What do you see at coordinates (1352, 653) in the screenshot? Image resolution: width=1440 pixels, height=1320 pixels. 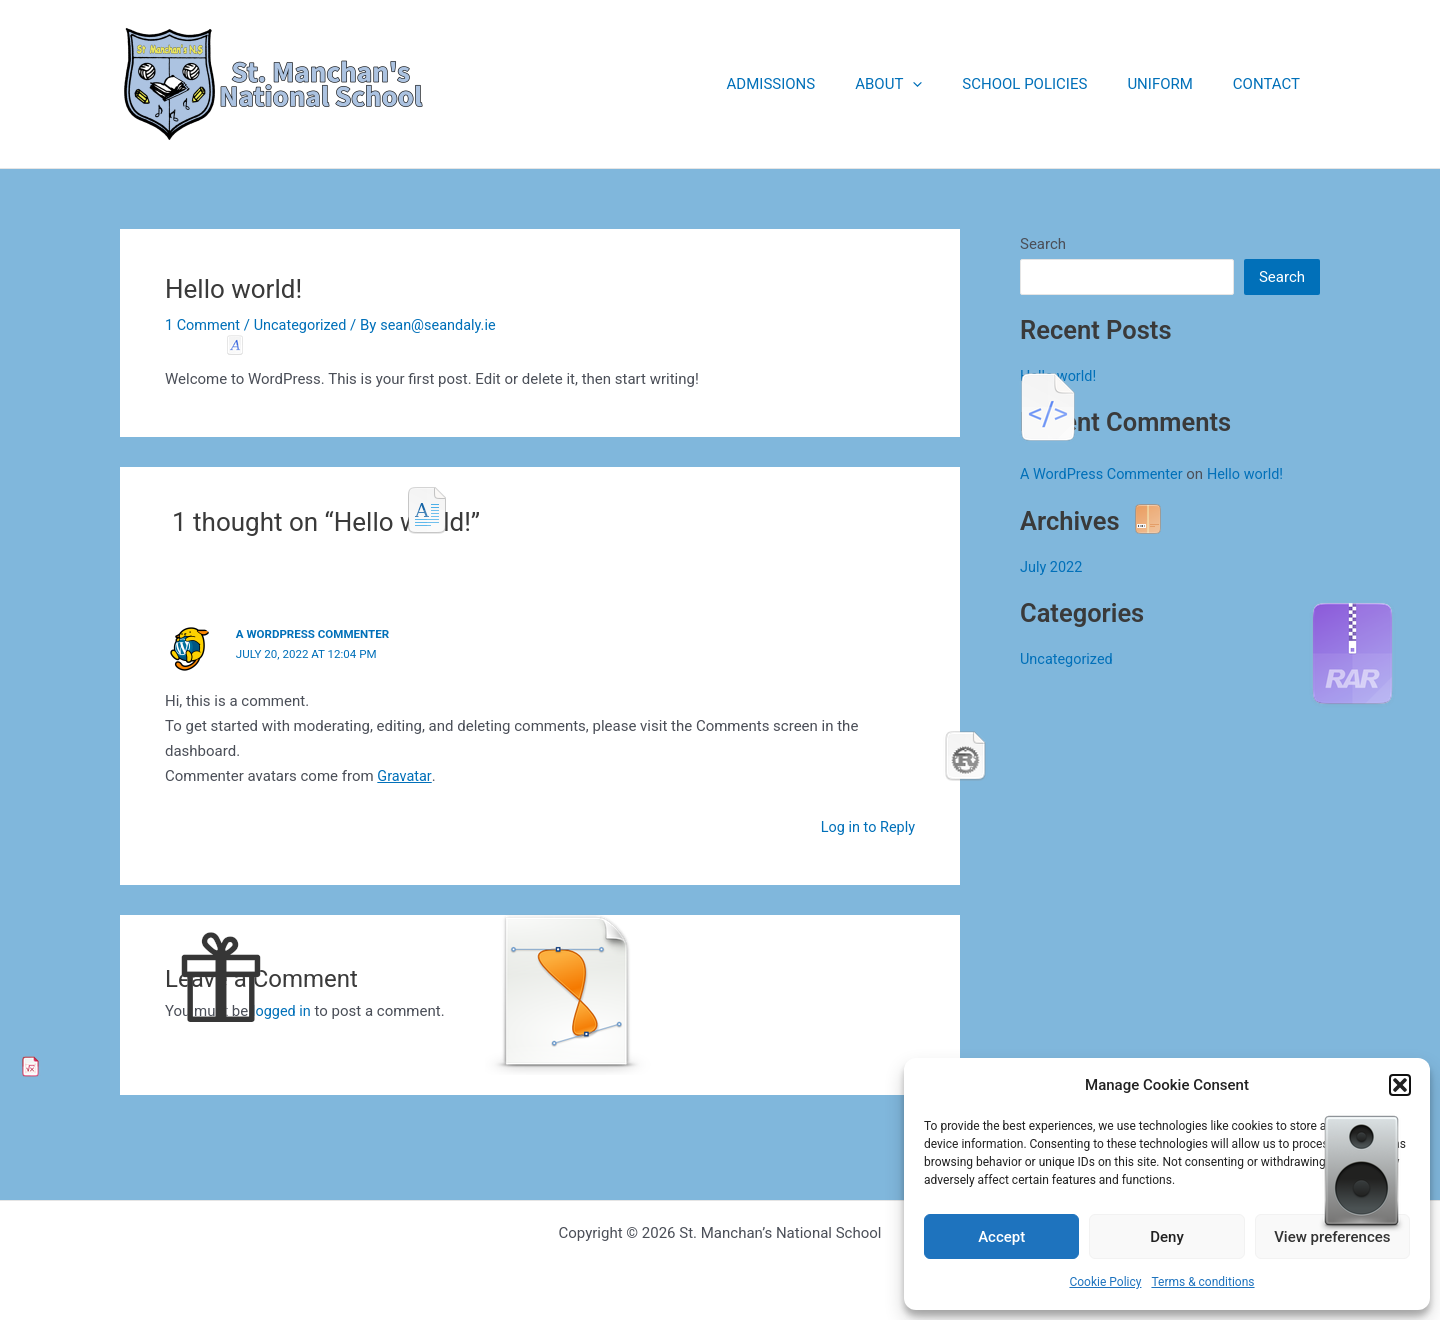 I see `a compressed RAR archive file` at bounding box center [1352, 653].